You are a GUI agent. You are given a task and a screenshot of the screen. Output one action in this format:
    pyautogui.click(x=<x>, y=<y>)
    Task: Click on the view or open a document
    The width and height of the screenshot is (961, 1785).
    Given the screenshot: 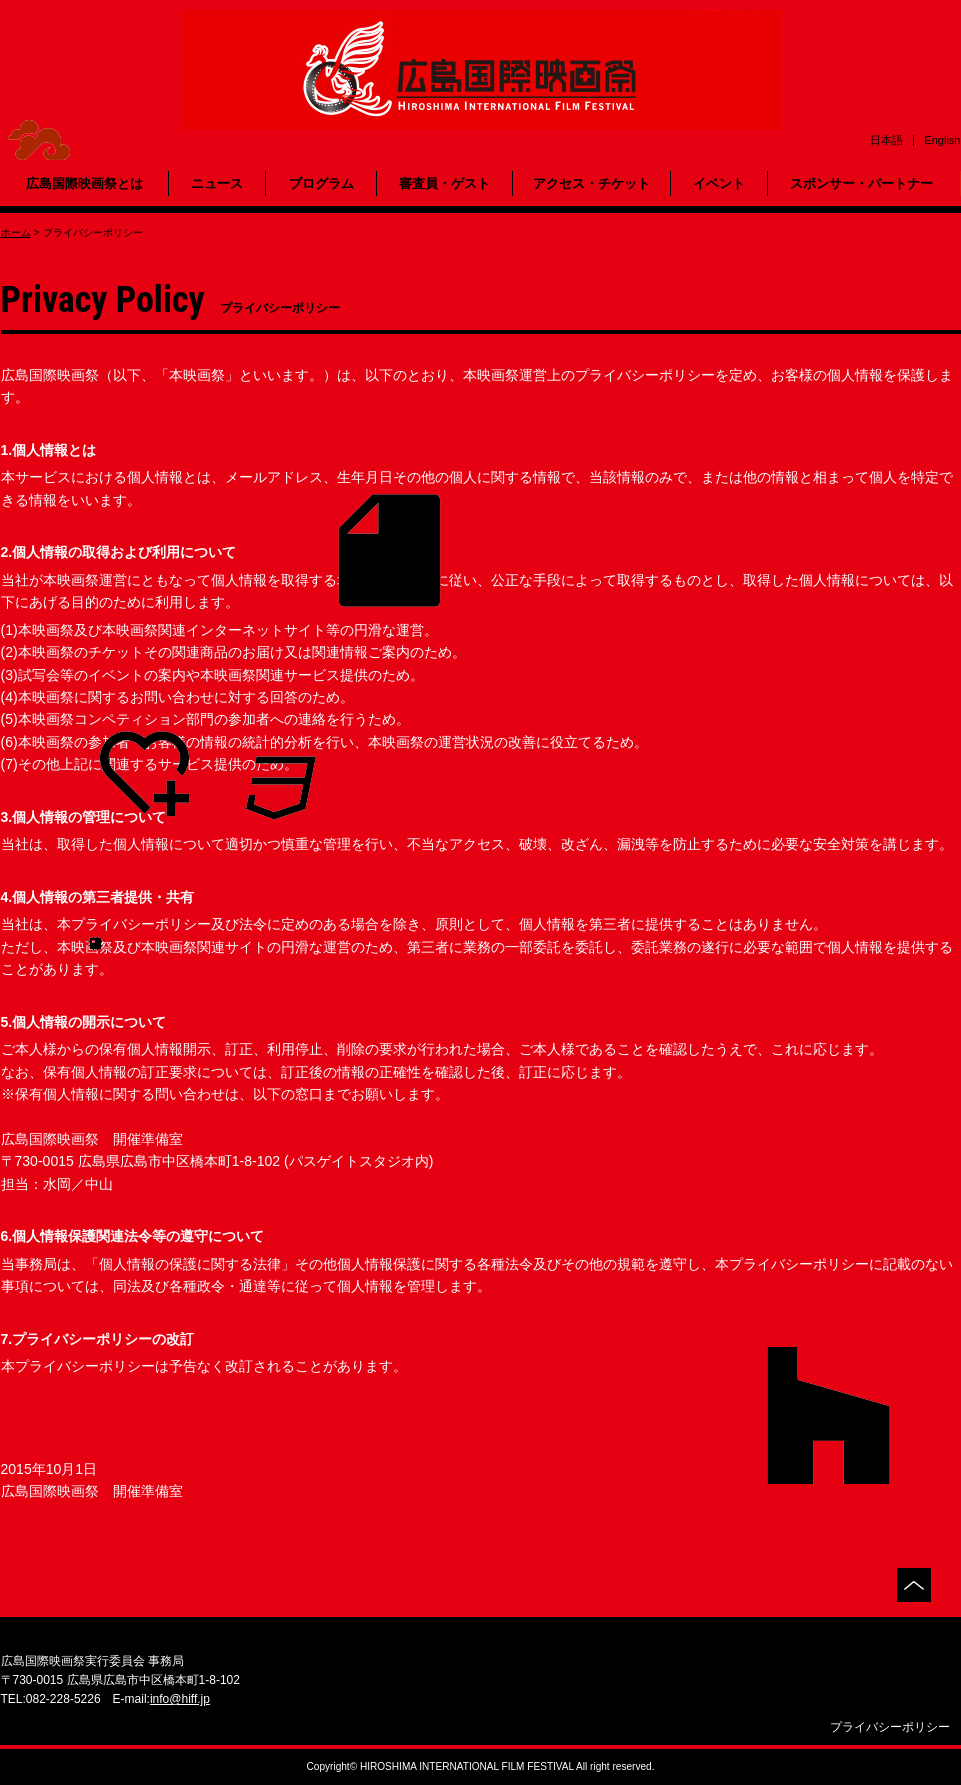 What is the action you would take?
    pyautogui.click(x=389, y=550)
    